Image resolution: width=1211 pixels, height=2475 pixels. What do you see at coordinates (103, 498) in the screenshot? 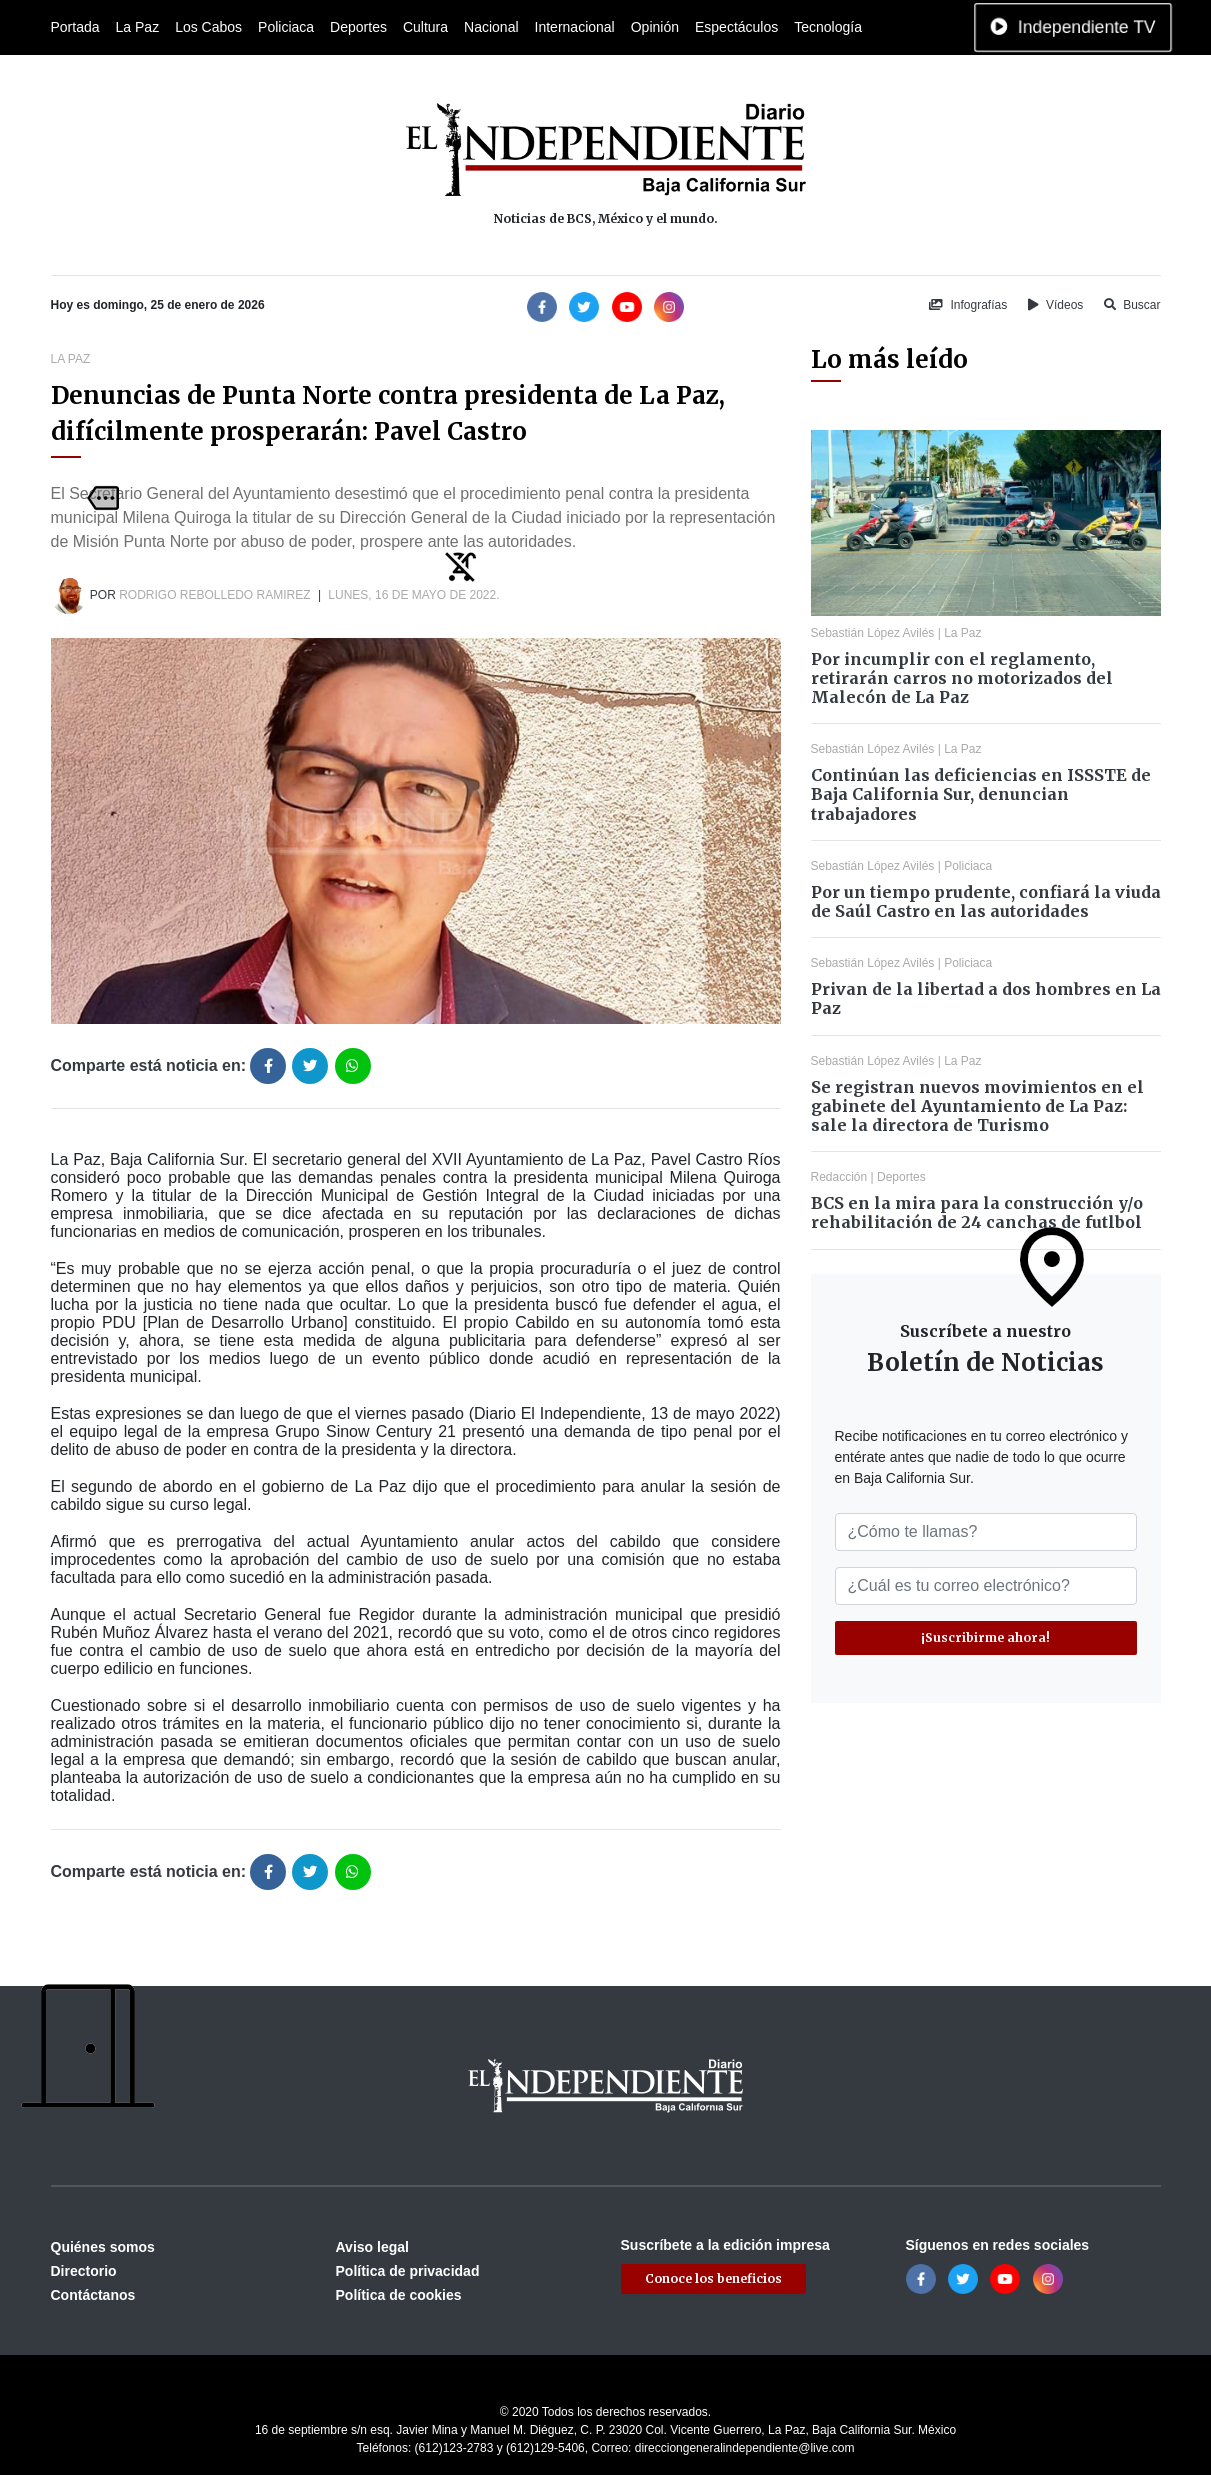
I see `view more notifications` at bounding box center [103, 498].